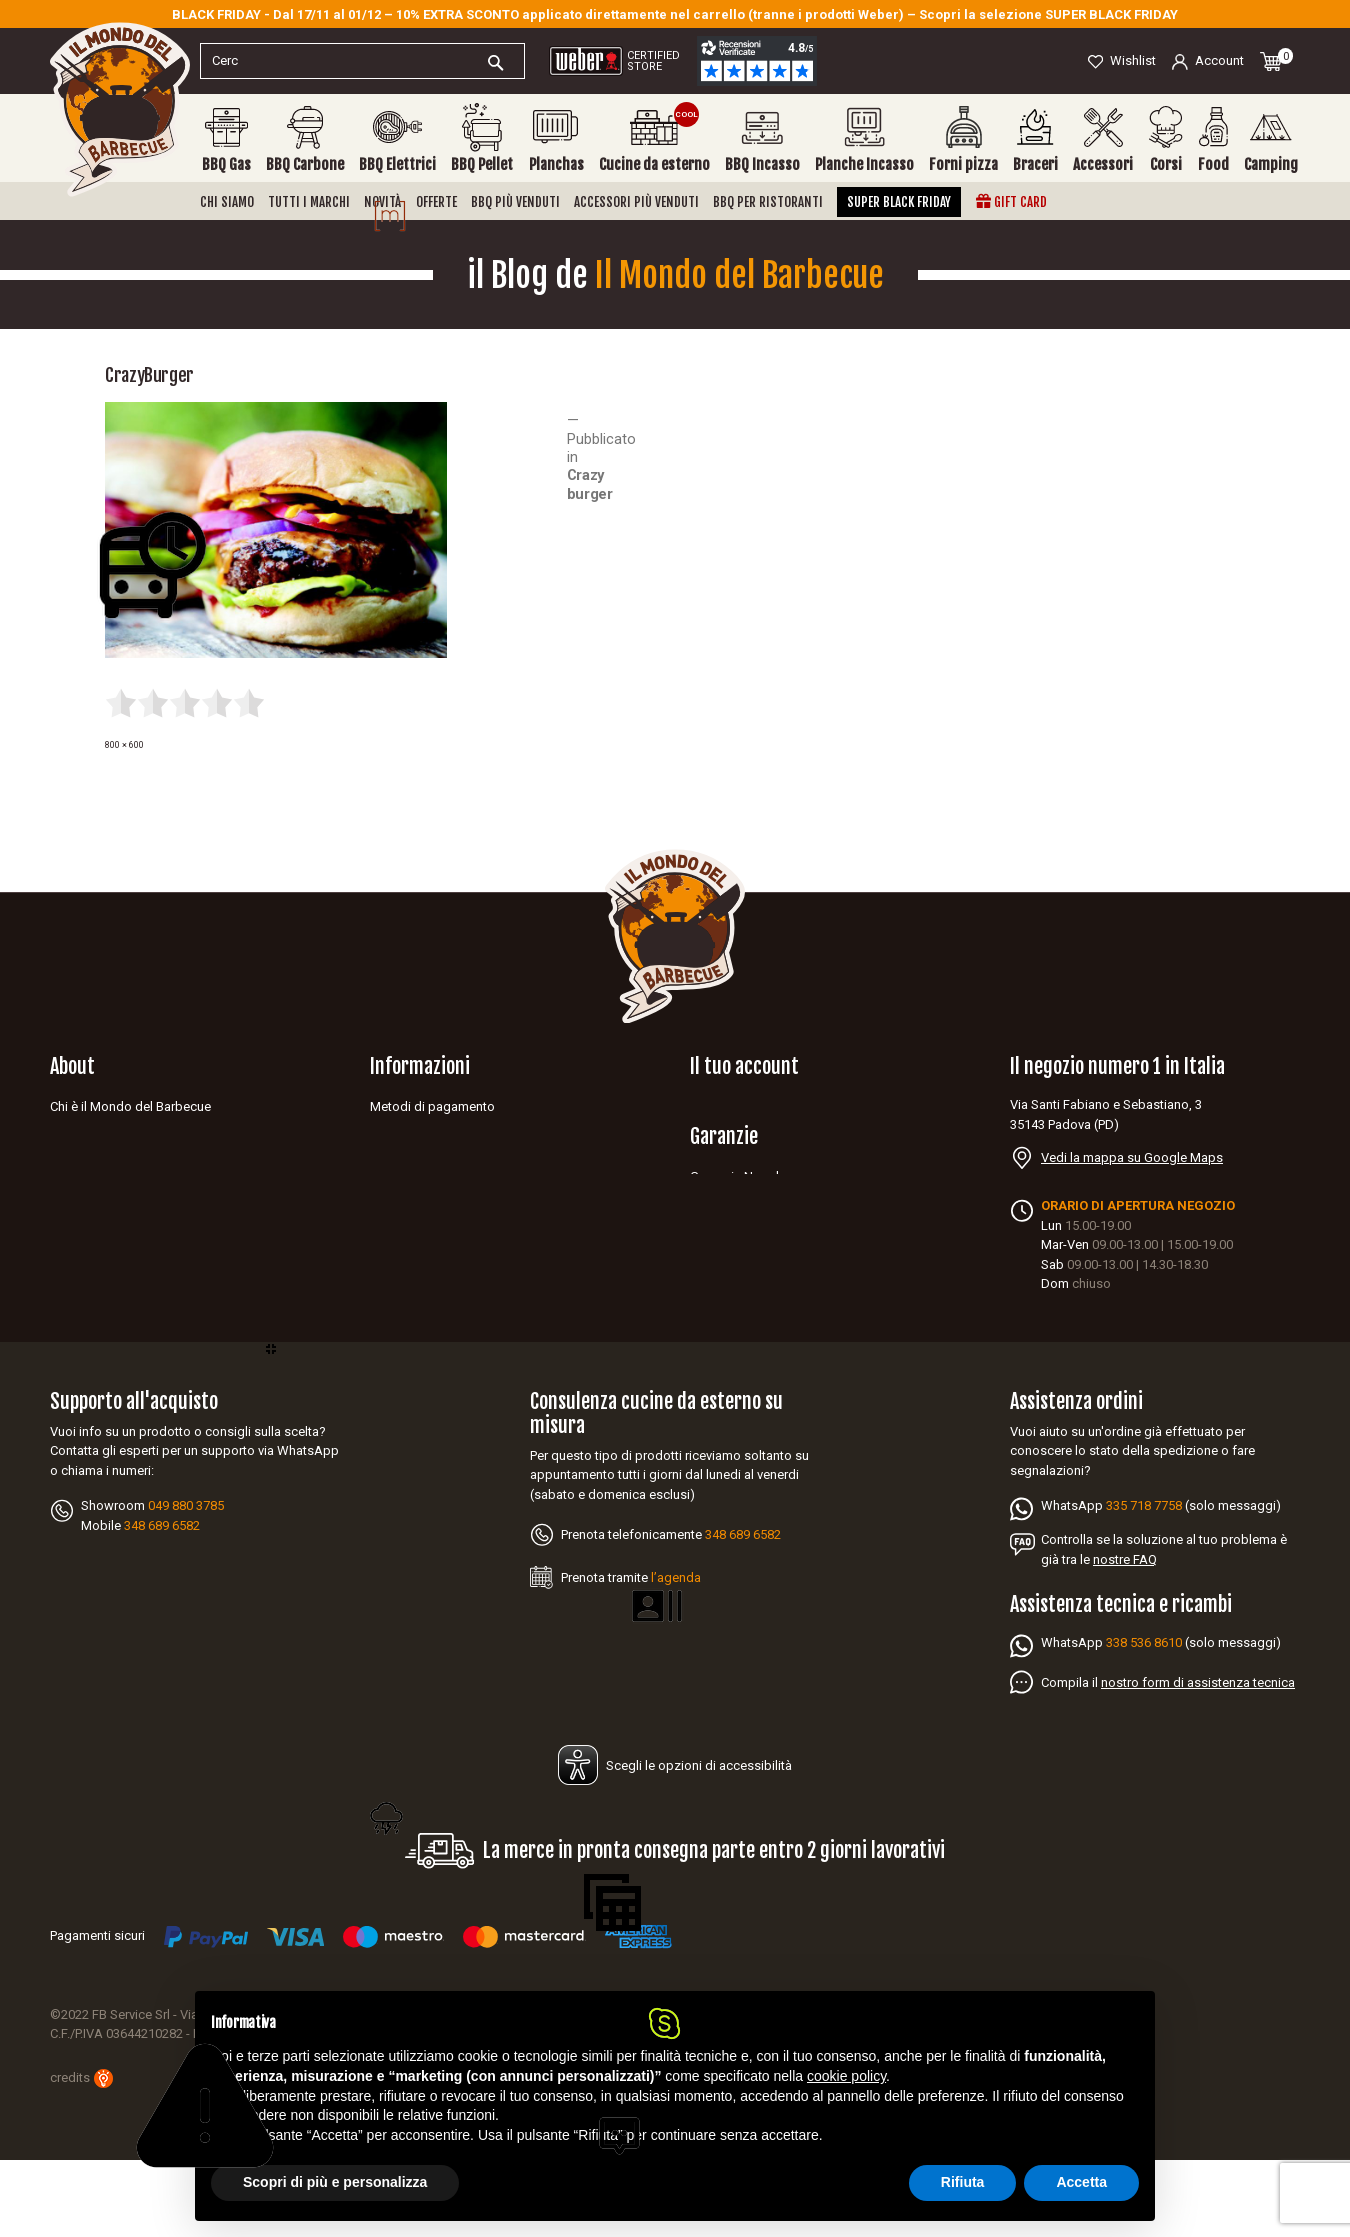 This screenshot has width=1350, height=2237. Describe the element at coordinates (386, 1818) in the screenshot. I see `indicates thunderstorm weather conditions` at that location.